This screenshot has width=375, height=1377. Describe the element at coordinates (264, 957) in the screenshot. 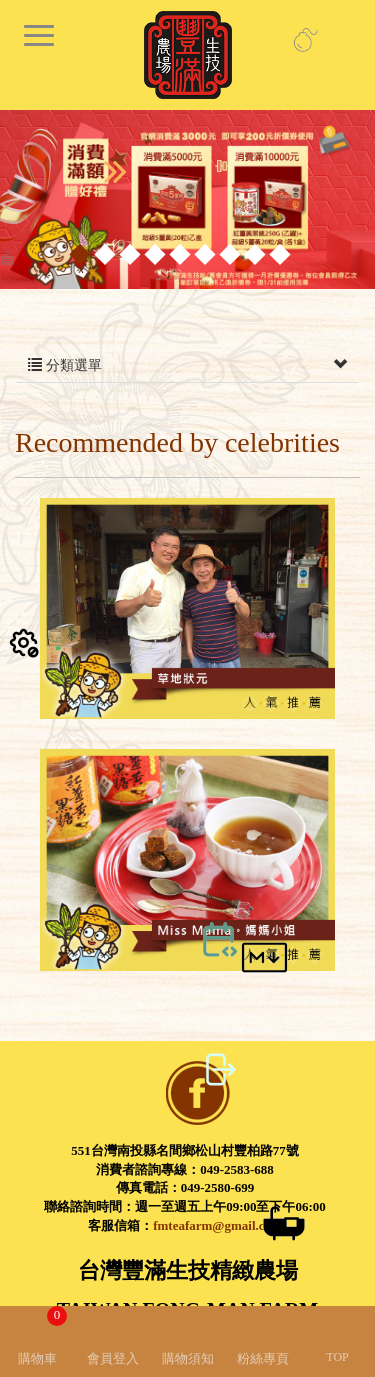

I see `format text using markdown` at that location.